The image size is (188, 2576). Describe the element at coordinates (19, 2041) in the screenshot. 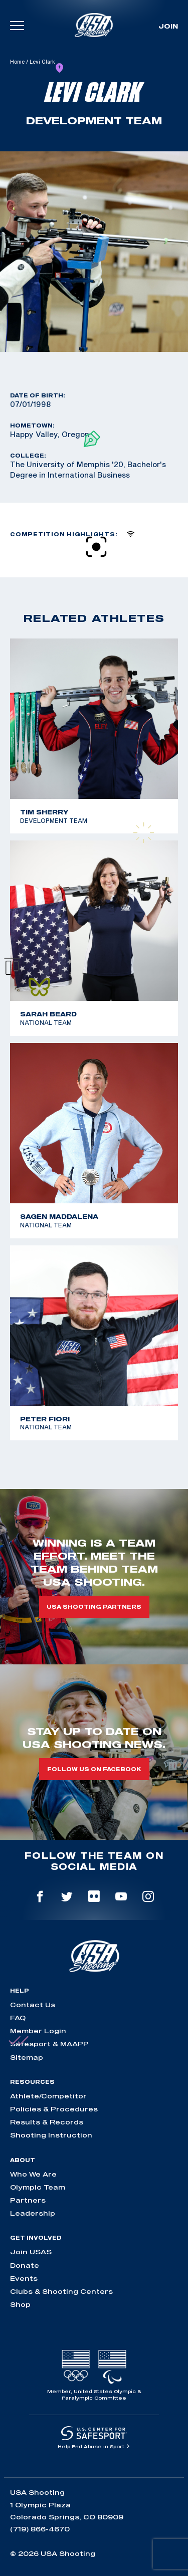

I see `indicates all items have been completed or verified` at that location.